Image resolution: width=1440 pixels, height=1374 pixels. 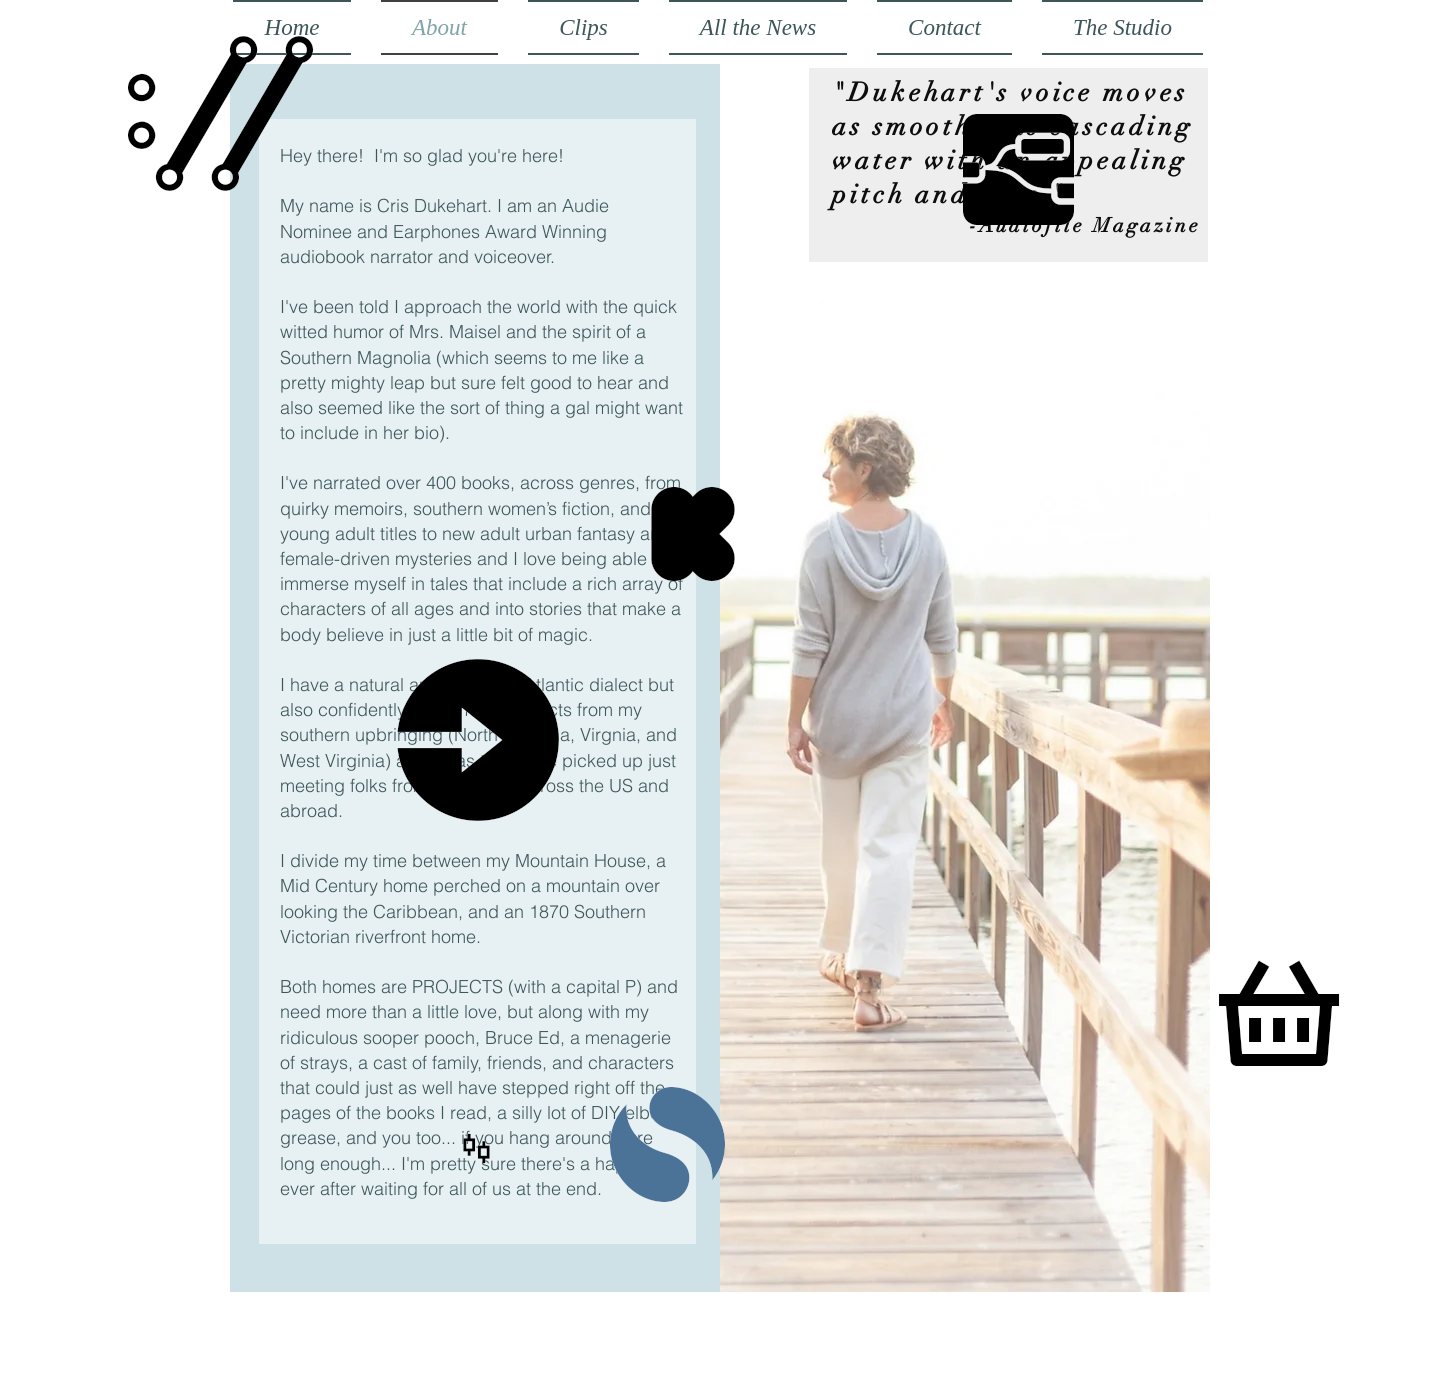 What do you see at coordinates (1018, 169) in the screenshot?
I see `open Node-RED flow editor` at bounding box center [1018, 169].